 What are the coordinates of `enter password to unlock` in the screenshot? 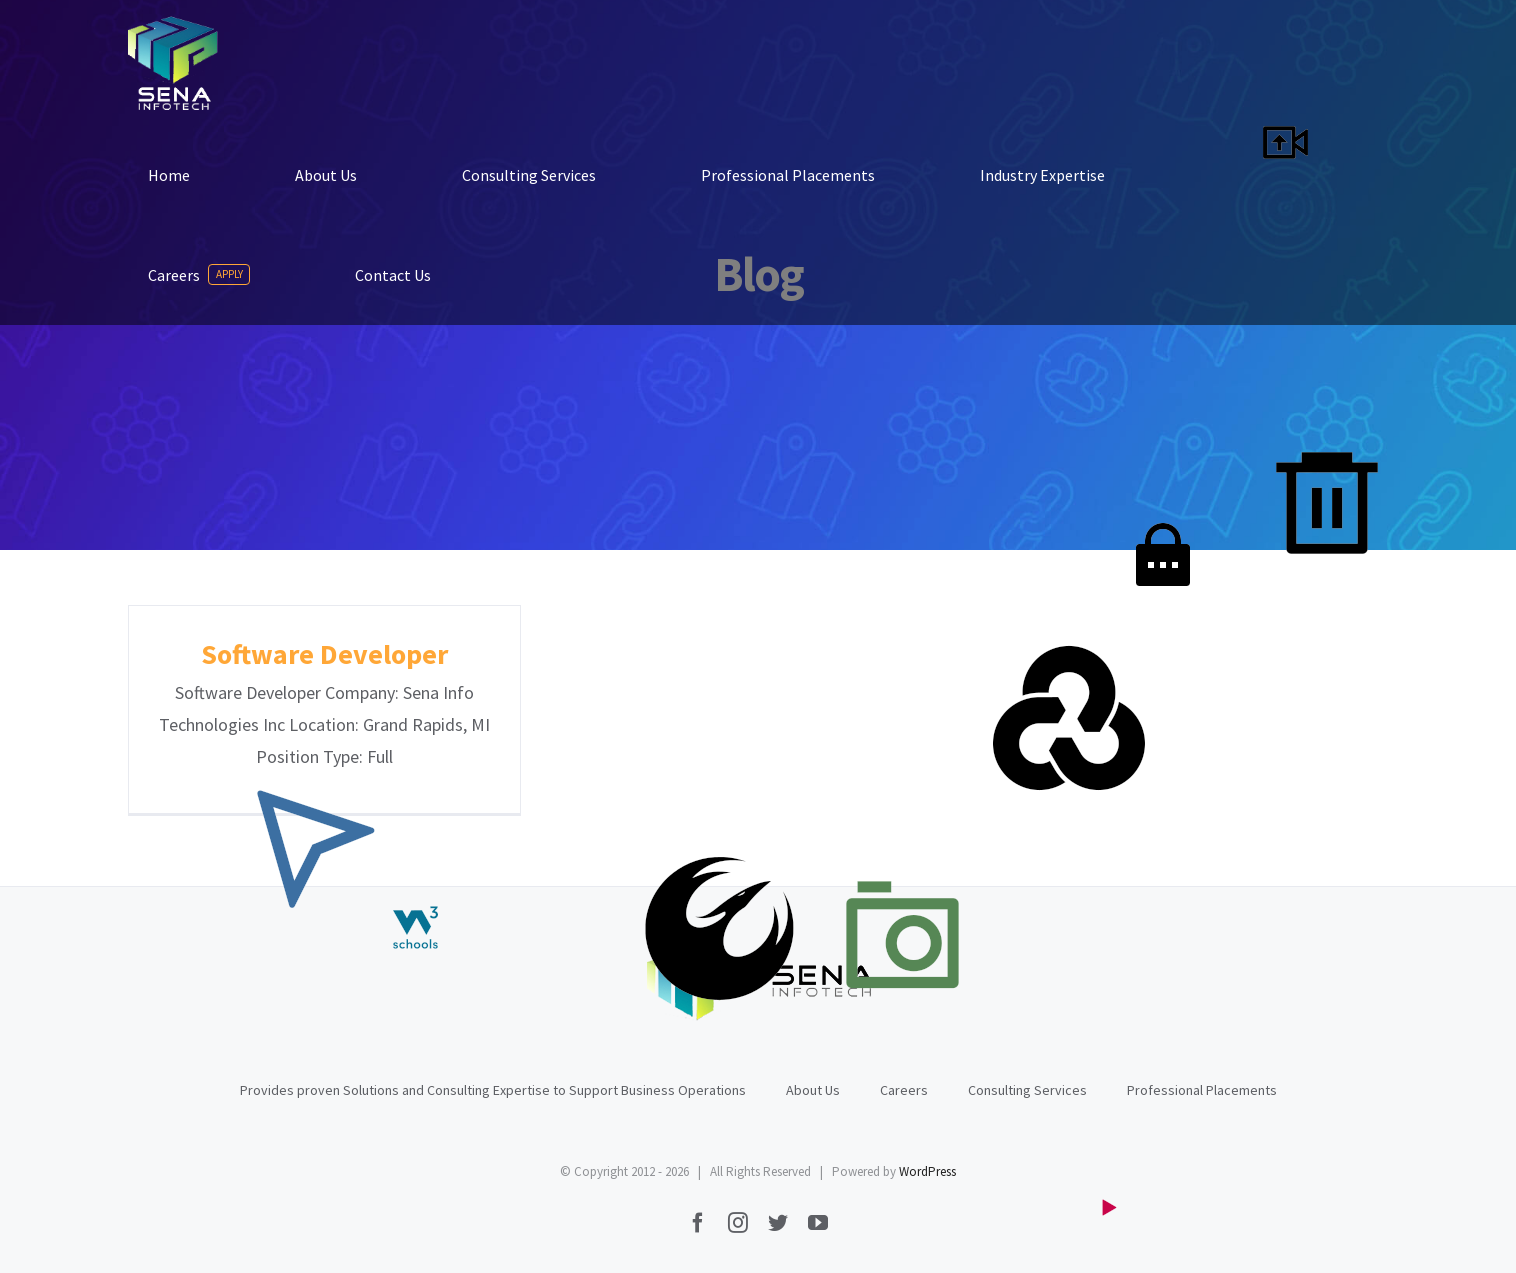 It's located at (1163, 556).